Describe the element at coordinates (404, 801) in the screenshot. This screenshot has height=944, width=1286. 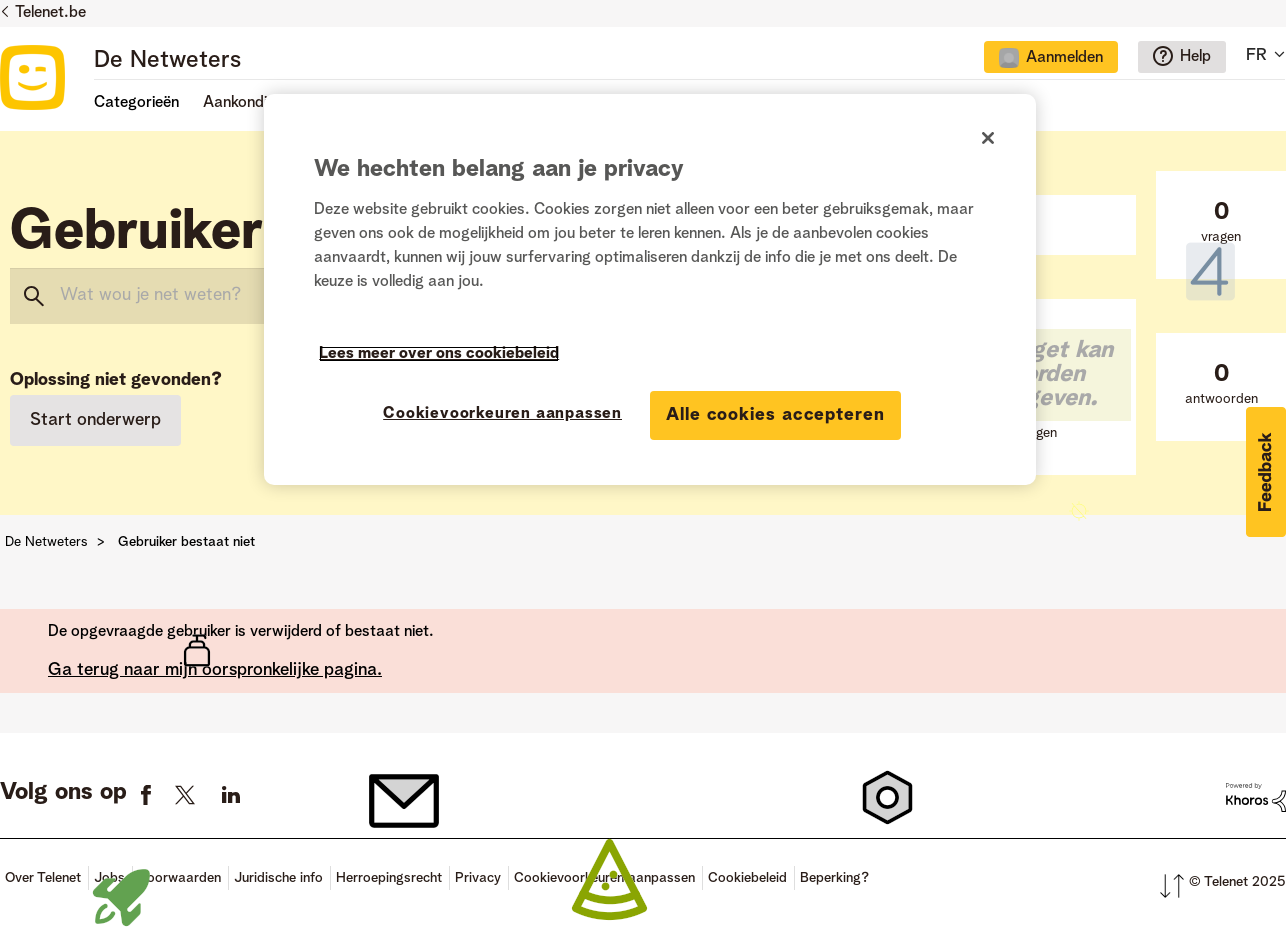
I see `open your inbox or email` at that location.